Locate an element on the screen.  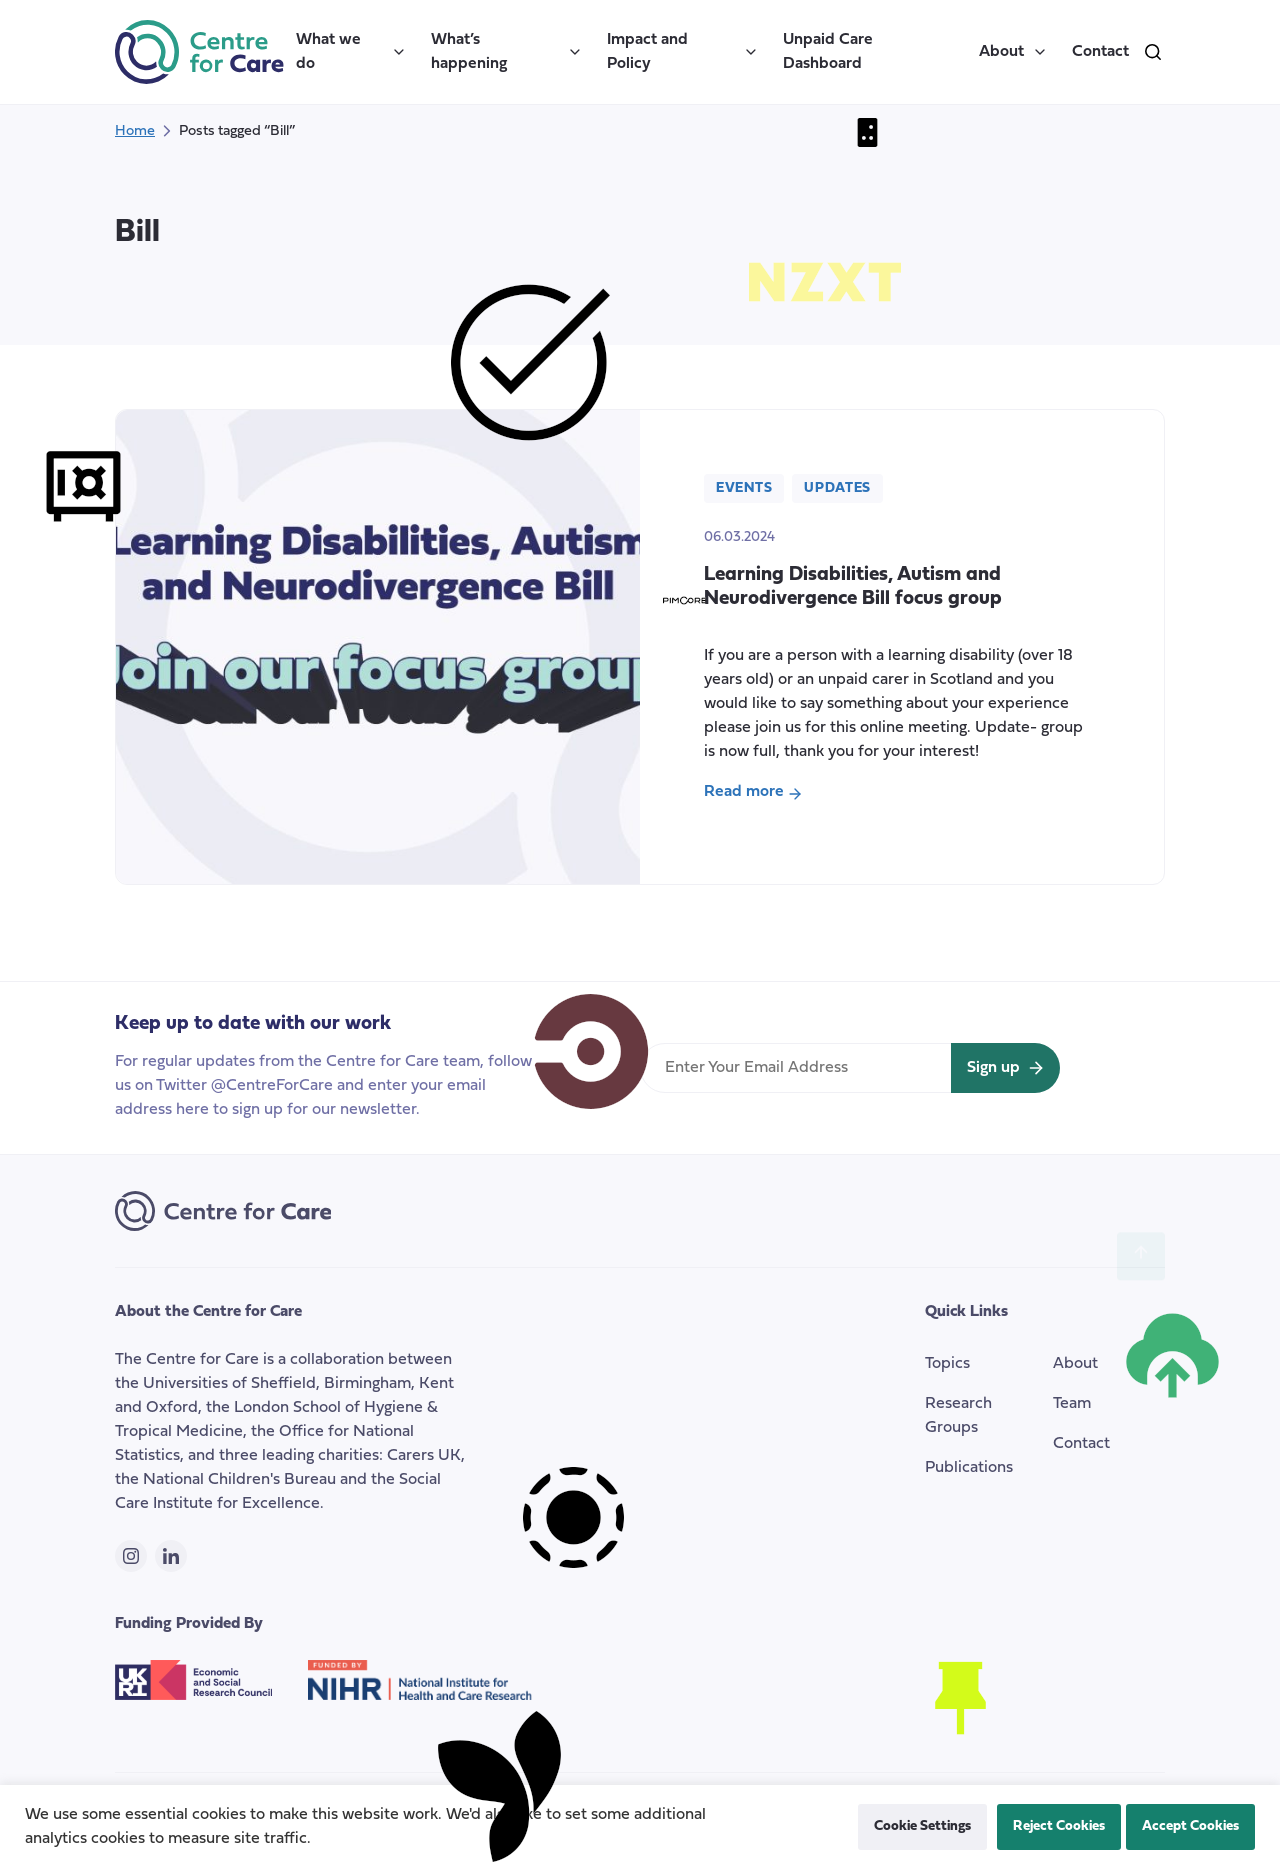
open localsend app for local file sharing is located at coordinates (573, 1517).